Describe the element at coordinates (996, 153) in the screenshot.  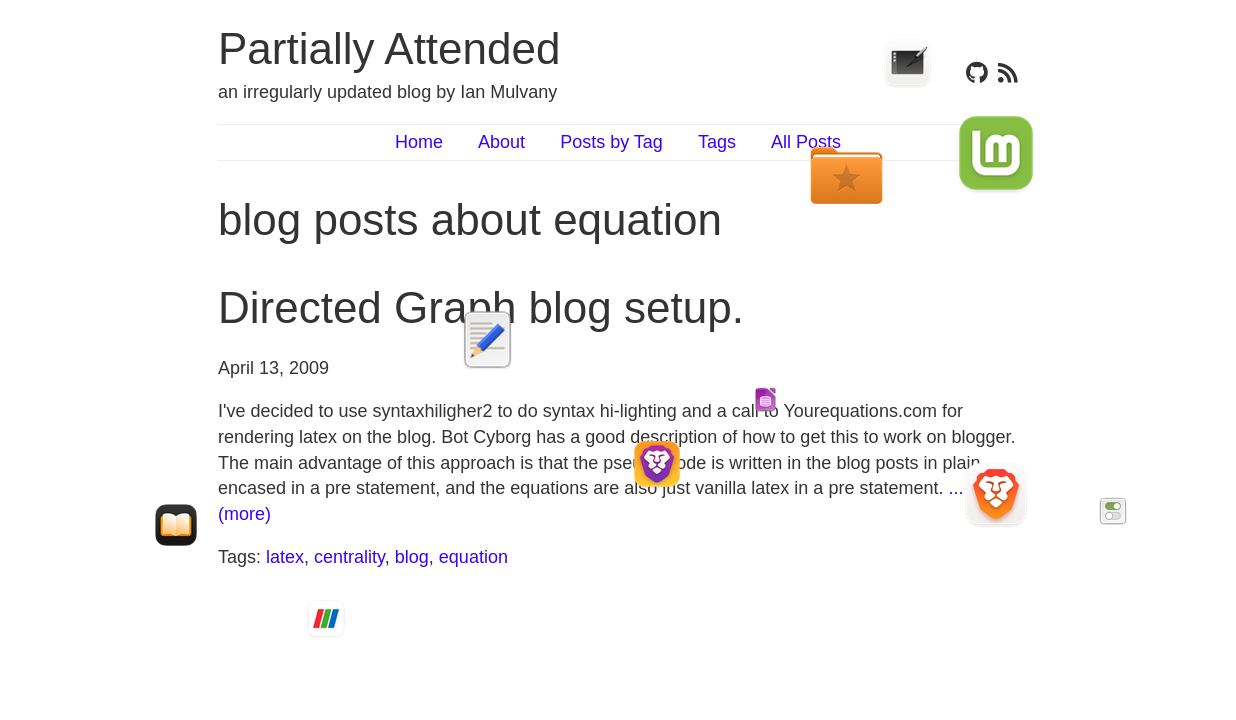
I see `open linux mint application` at that location.